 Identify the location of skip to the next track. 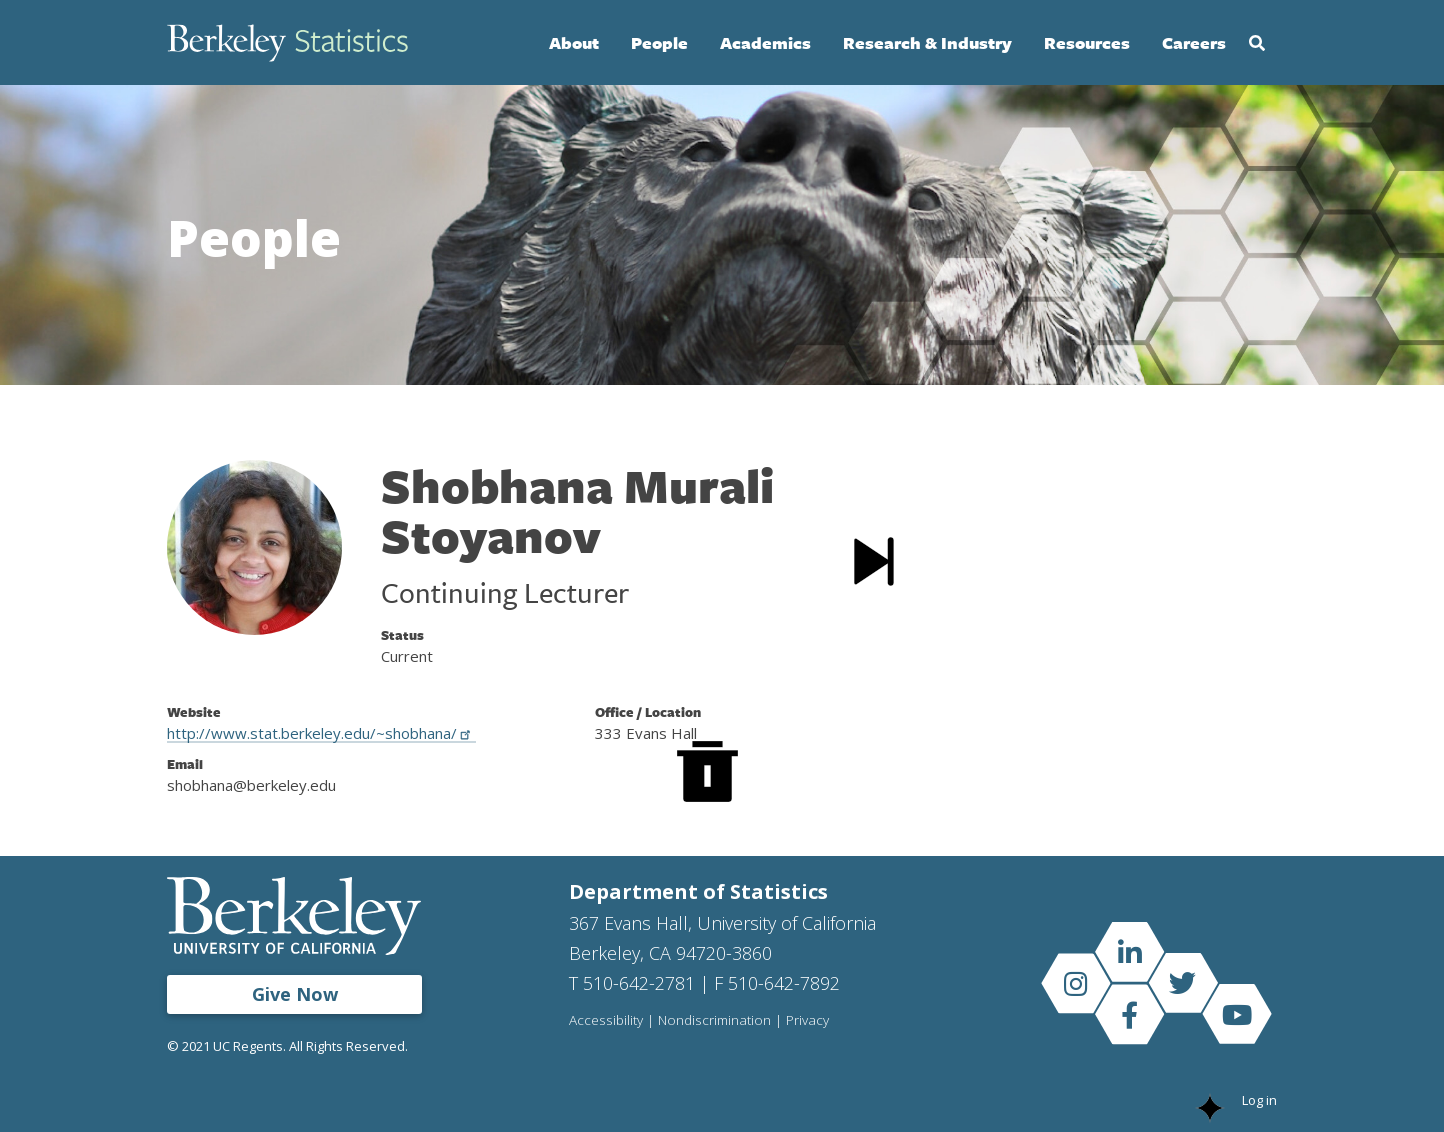
(875, 561).